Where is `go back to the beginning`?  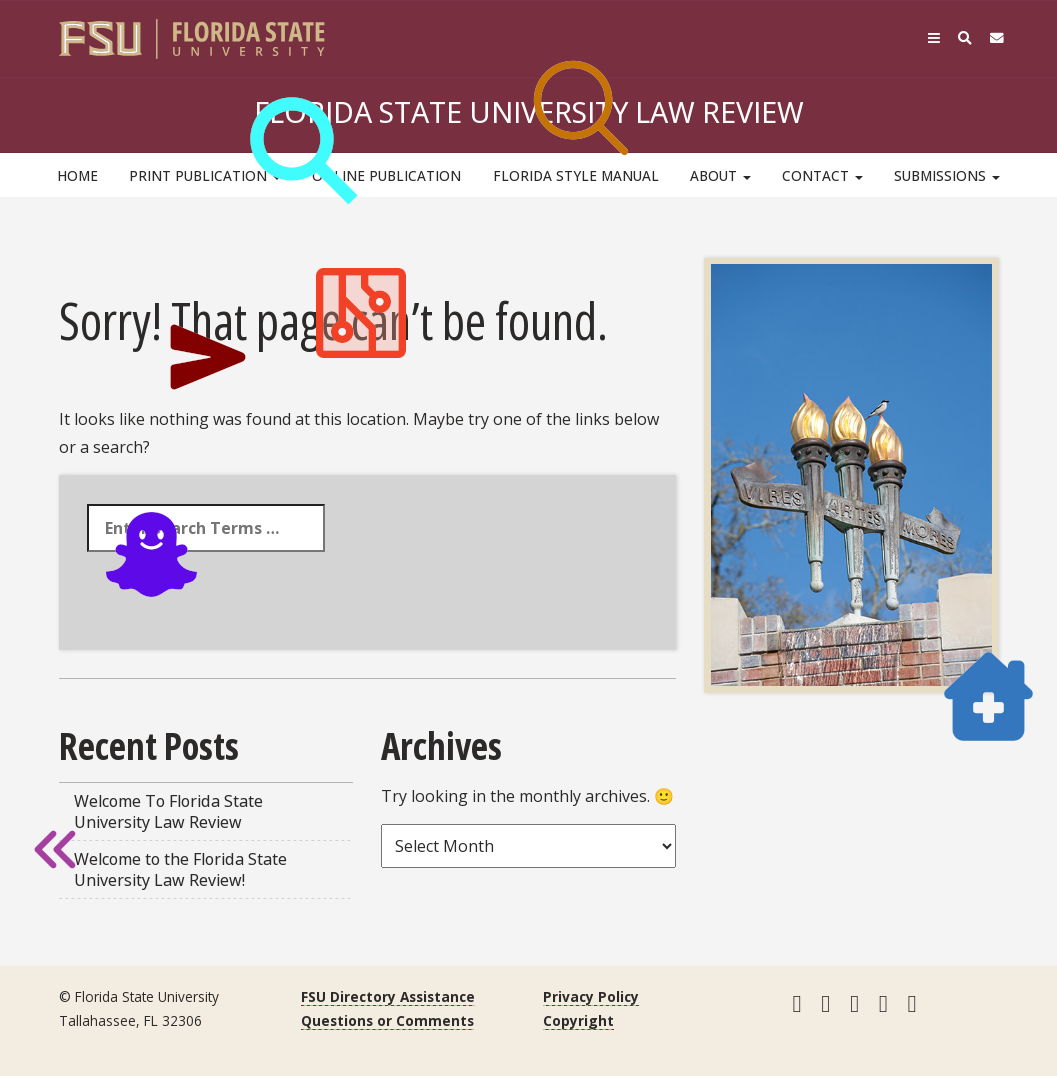
go back to the beginning is located at coordinates (56, 849).